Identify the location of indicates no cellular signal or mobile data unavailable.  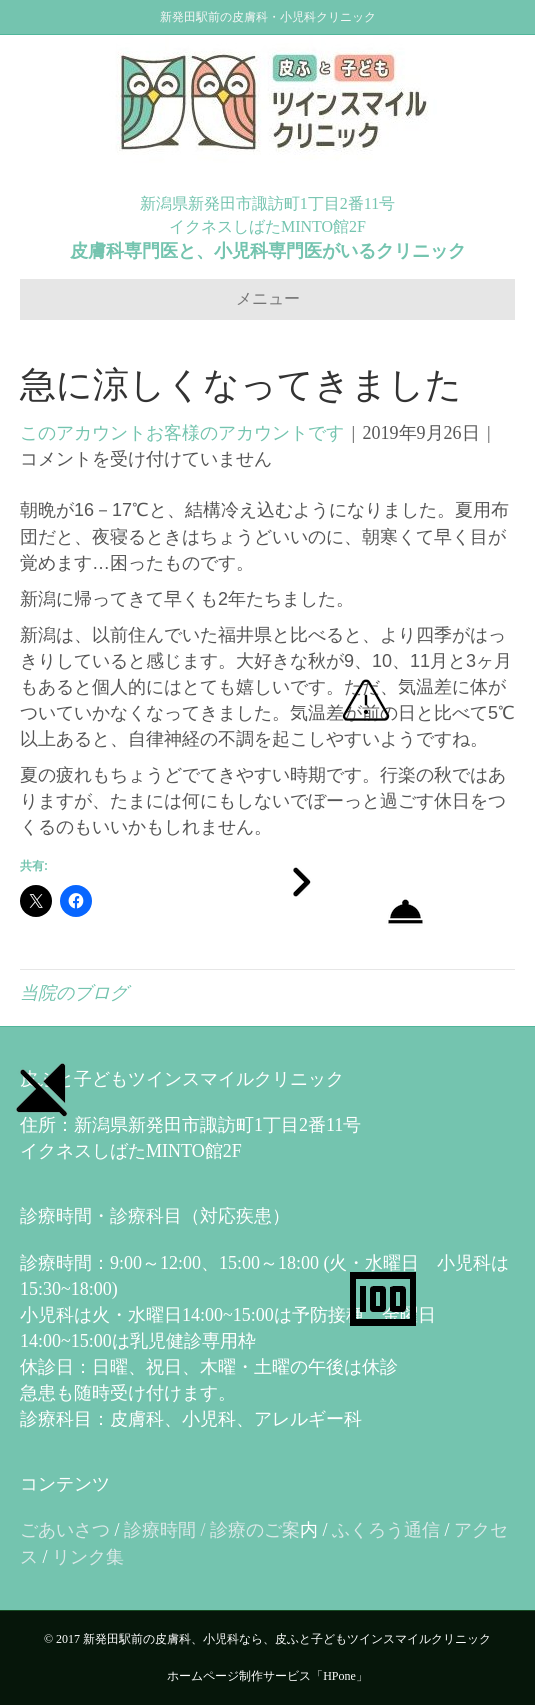
(41, 1088).